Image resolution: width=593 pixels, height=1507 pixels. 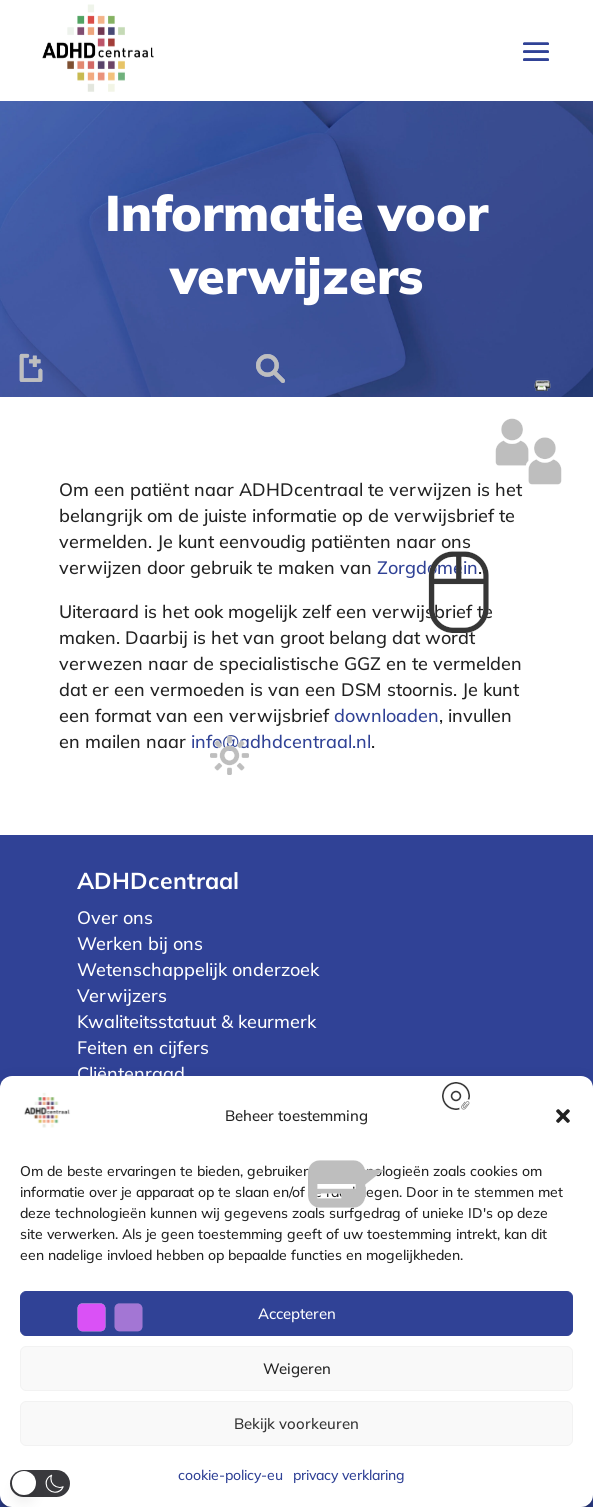 What do you see at coordinates (229, 755) in the screenshot?
I see `adjust display brightness settings` at bounding box center [229, 755].